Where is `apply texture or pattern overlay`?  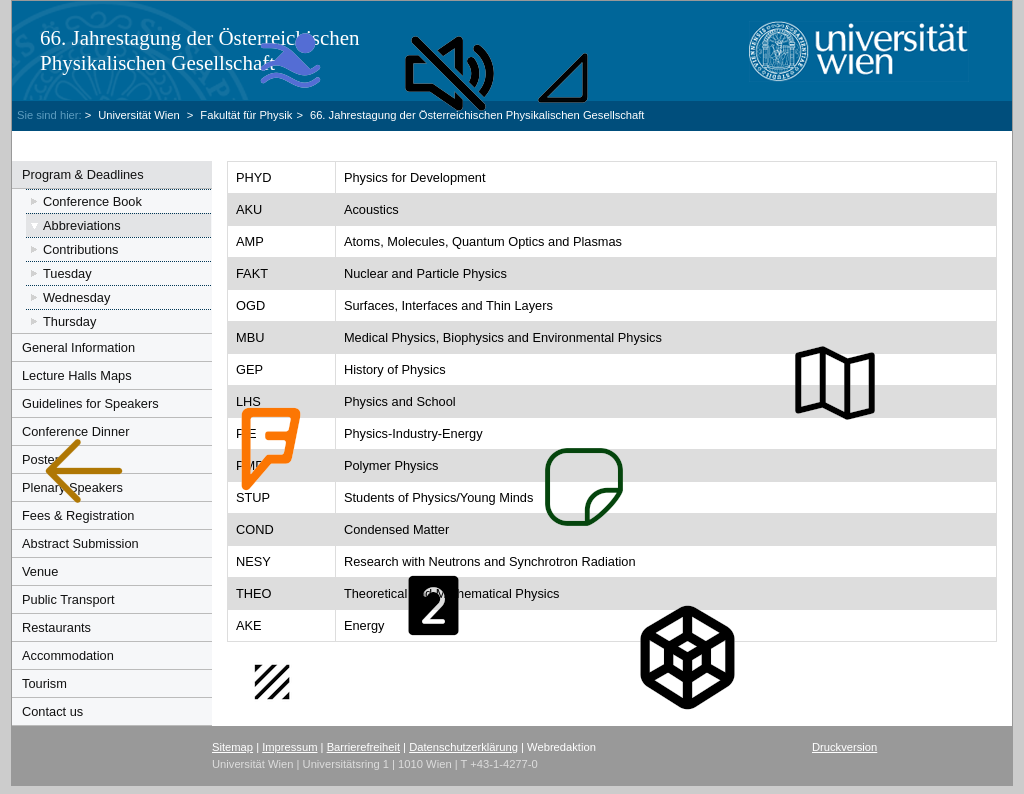 apply texture or pattern overlay is located at coordinates (272, 682).